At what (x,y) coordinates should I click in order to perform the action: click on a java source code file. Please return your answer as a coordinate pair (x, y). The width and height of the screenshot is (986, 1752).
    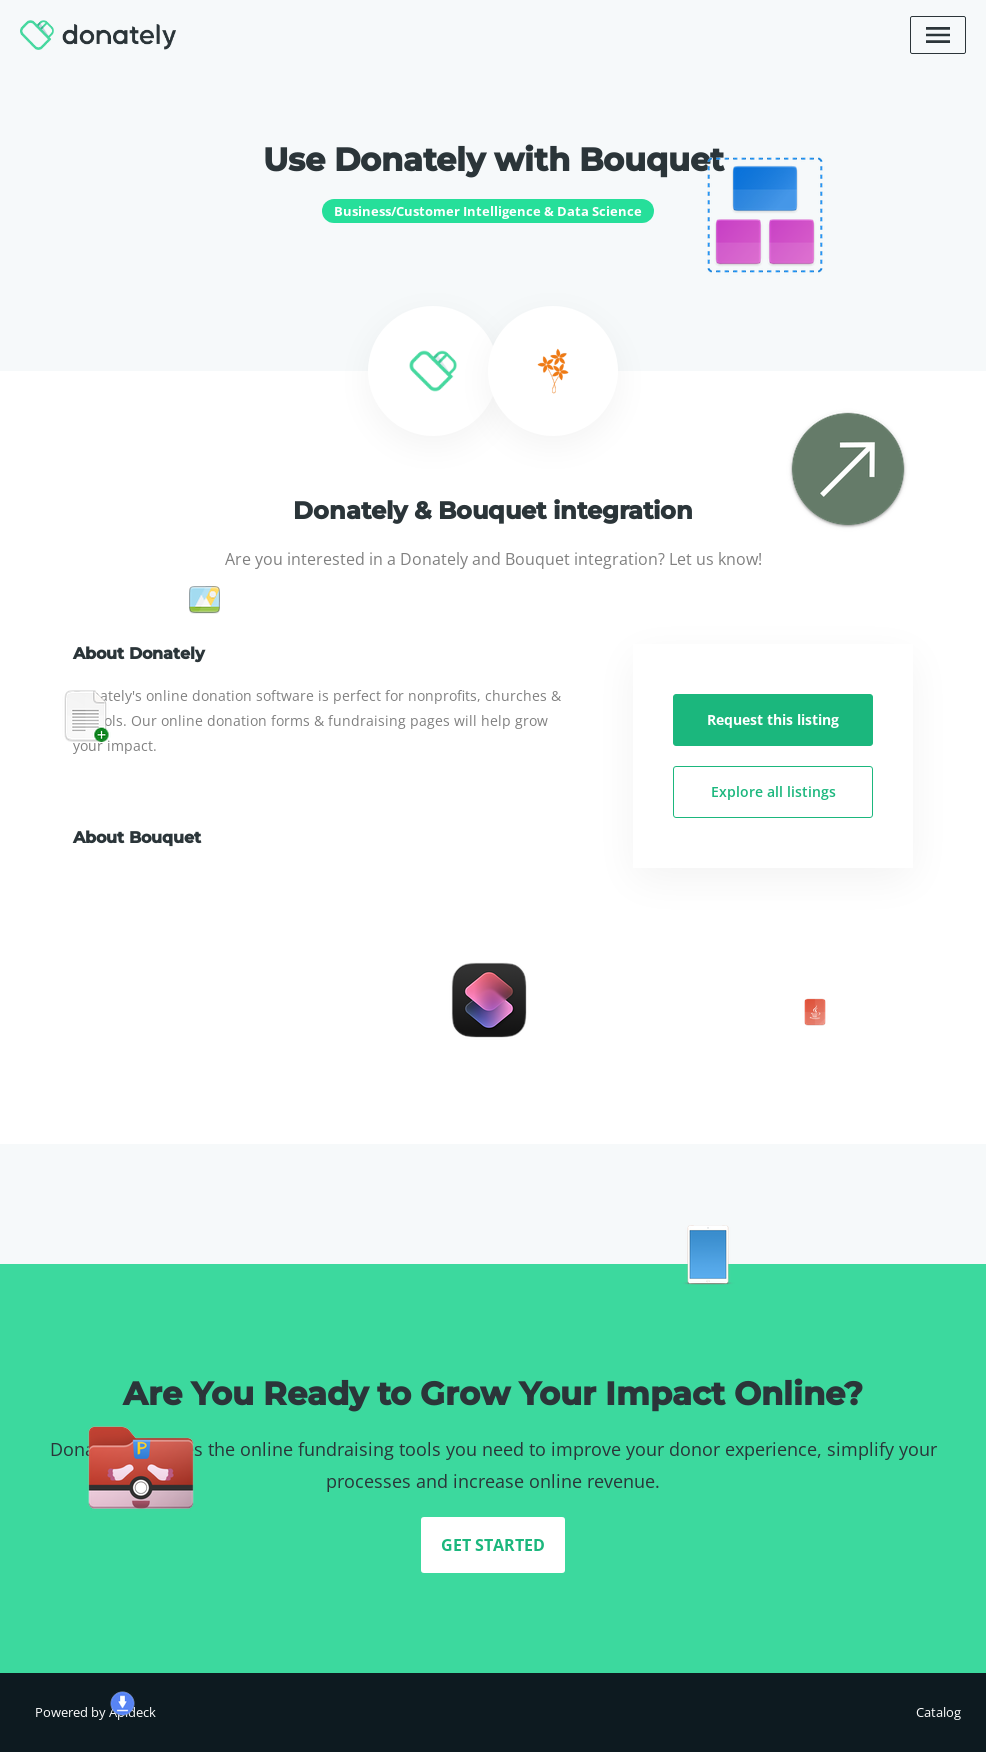
    Looking at the image, I should click on (815, 1012).